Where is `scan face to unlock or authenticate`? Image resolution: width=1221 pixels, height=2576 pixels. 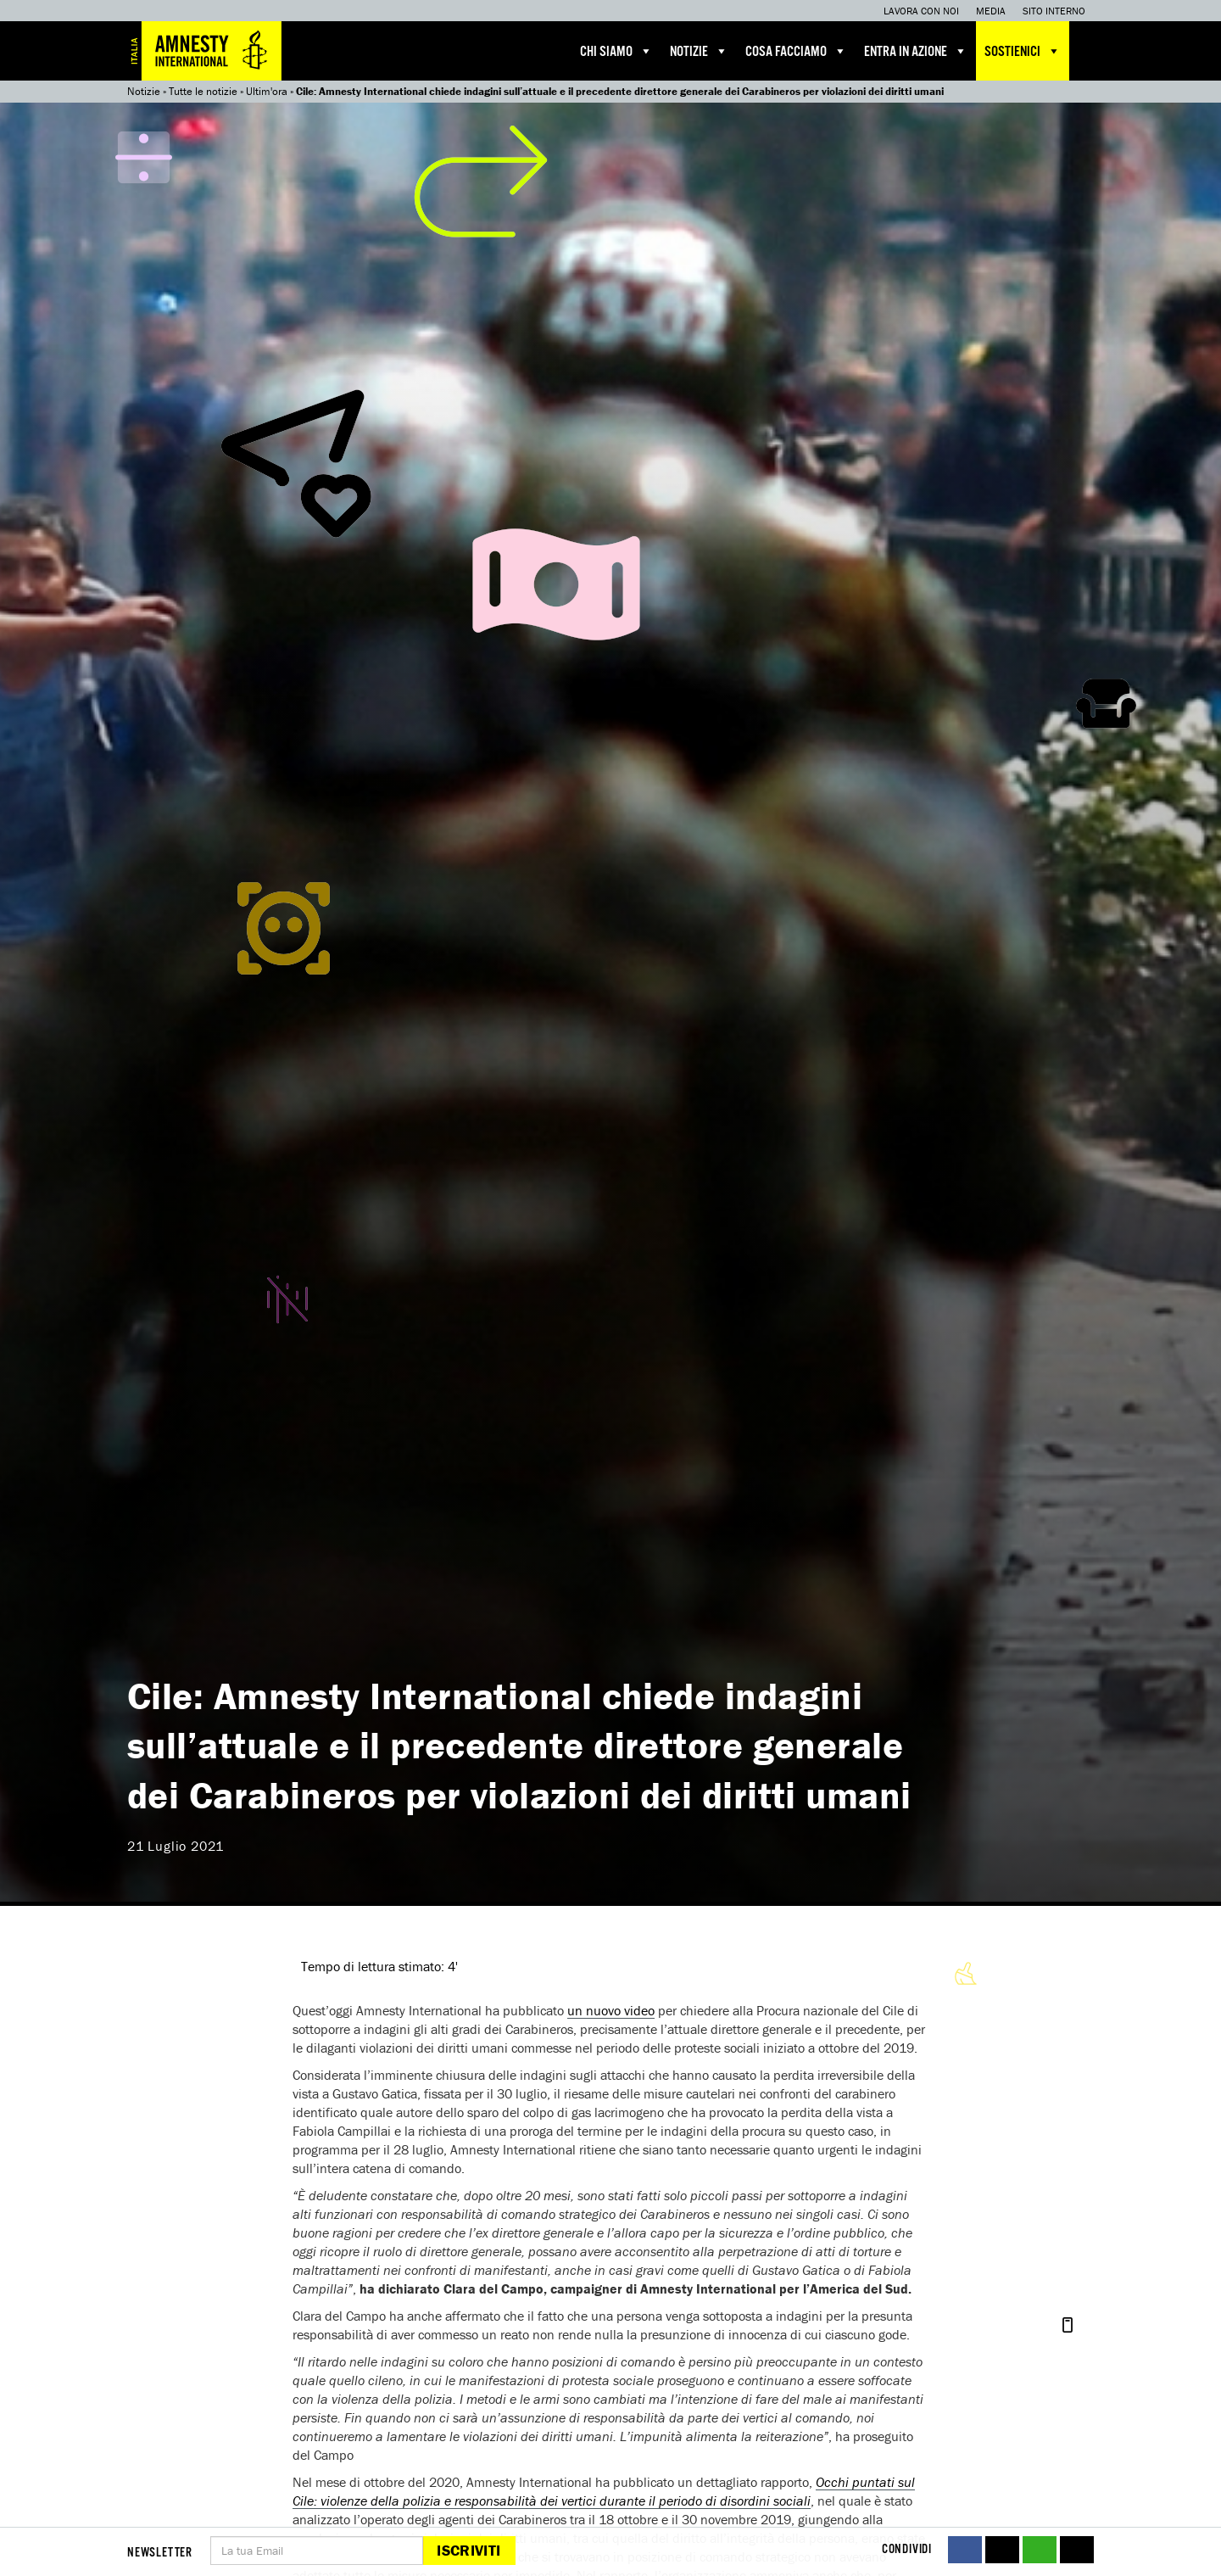
scan face to unlock or authenticate is located at coordinates (283, 928).